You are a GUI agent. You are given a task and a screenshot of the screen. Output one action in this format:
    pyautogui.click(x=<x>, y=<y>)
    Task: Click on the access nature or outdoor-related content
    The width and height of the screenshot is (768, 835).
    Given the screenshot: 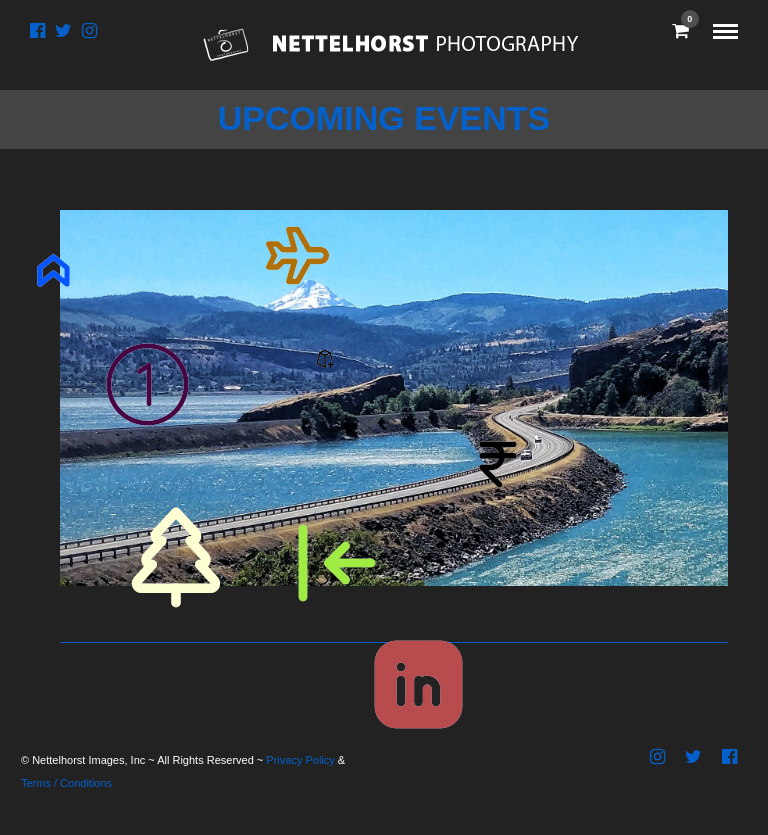 What is the action you would take?
    pyautogui.click(x=176, y=555)
    